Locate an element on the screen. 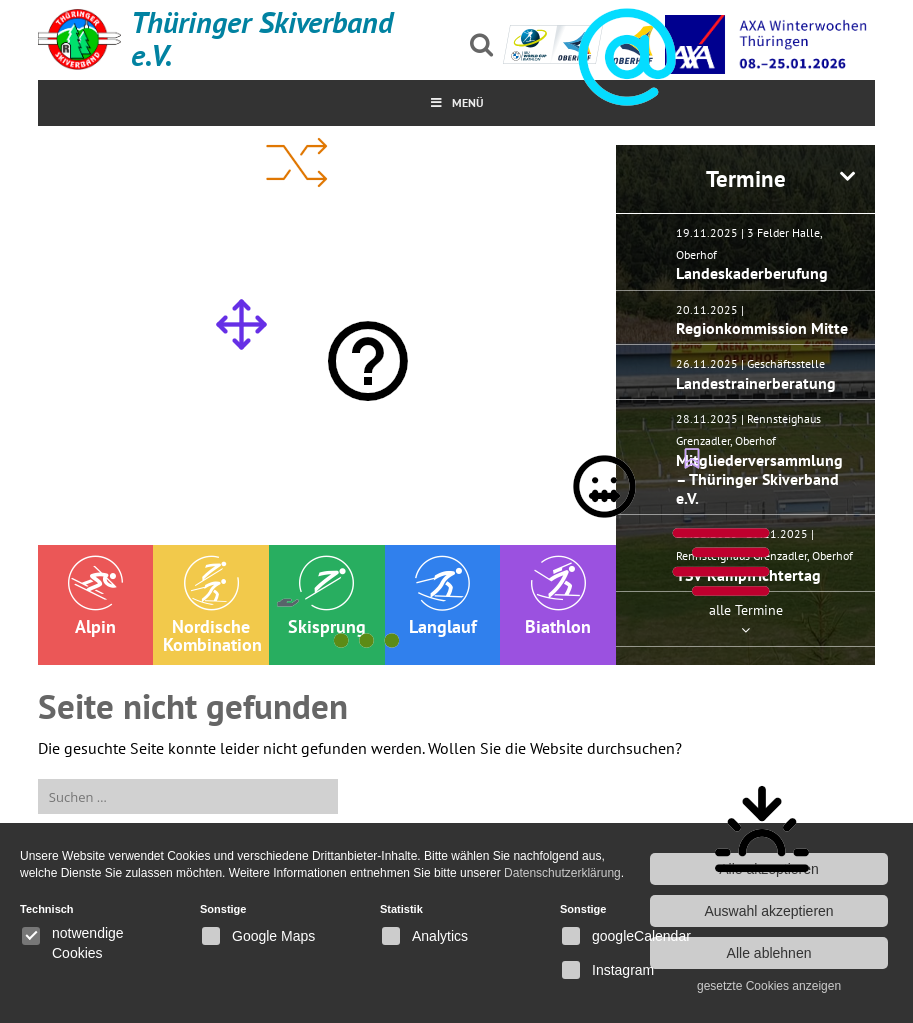 The width and height of the screenshot is (913, 1023). receive or accept an item is located at coordinates (288, 597).